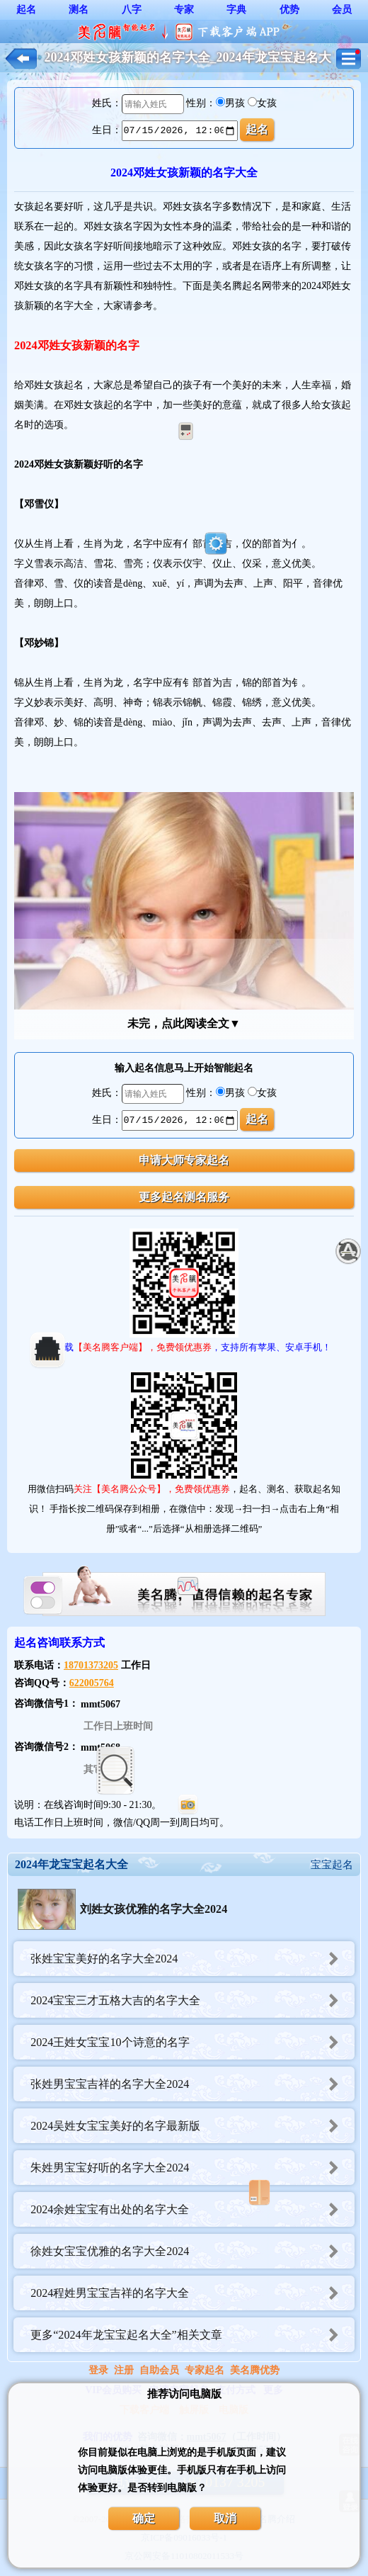 The width and height of the screenshot is (368, 2576). I want to click on open gnome tweaks application, so click(42, 1595).